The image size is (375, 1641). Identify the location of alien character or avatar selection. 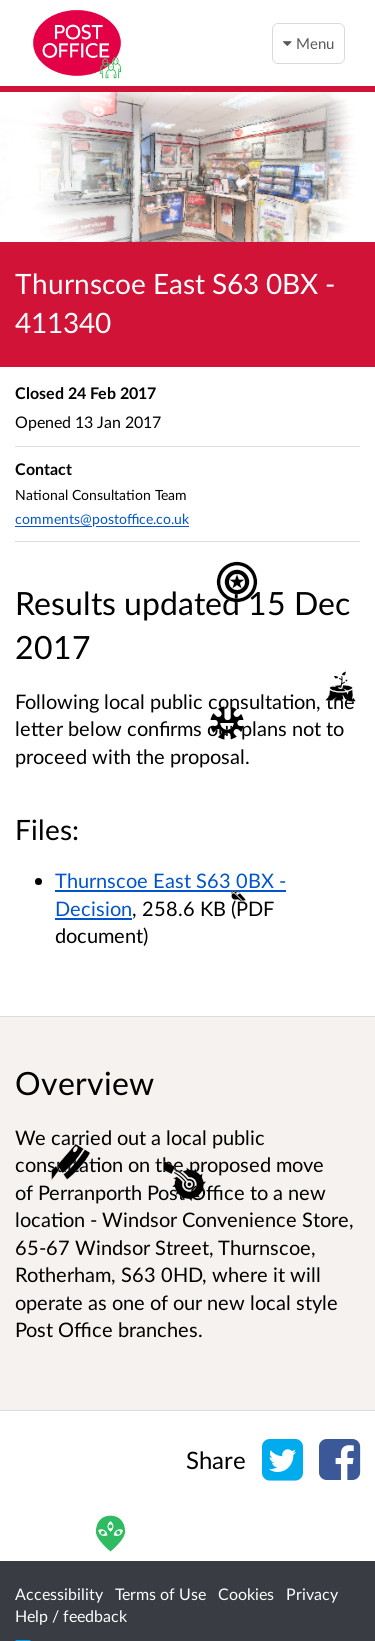
(110, 1533).